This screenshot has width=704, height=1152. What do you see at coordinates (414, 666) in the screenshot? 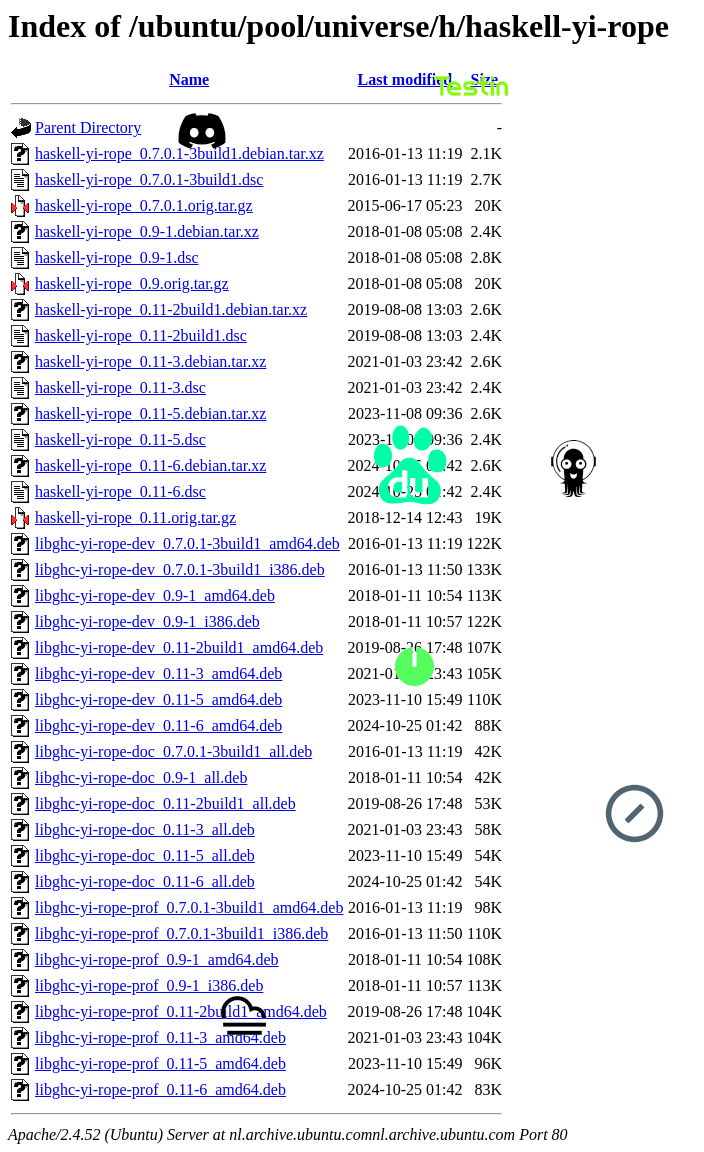
I see `power off or shut down the device` at bounding box center [414, 666].